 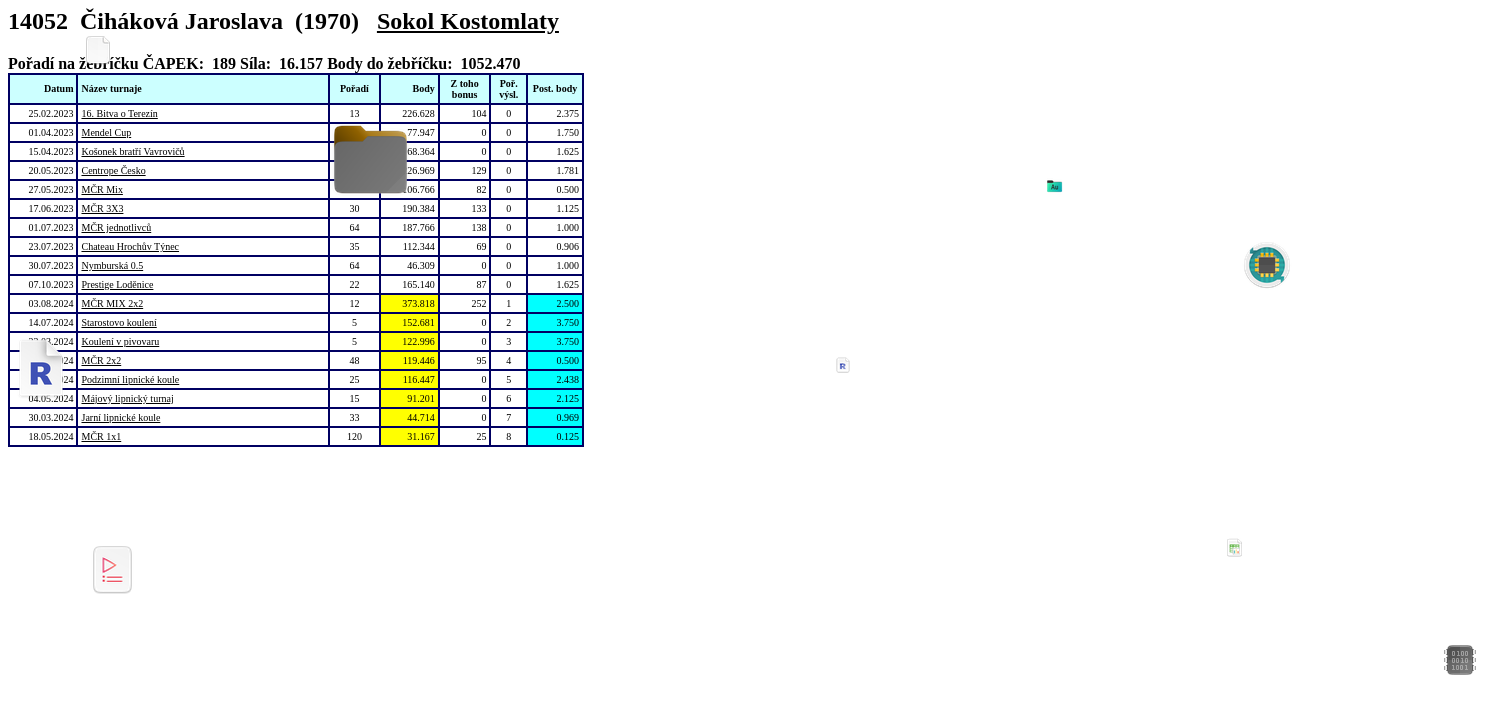 What do you see at coordinates (370, 159) in the screenshot?
I see `open folder to view contents` at bounding box center [370, 159].